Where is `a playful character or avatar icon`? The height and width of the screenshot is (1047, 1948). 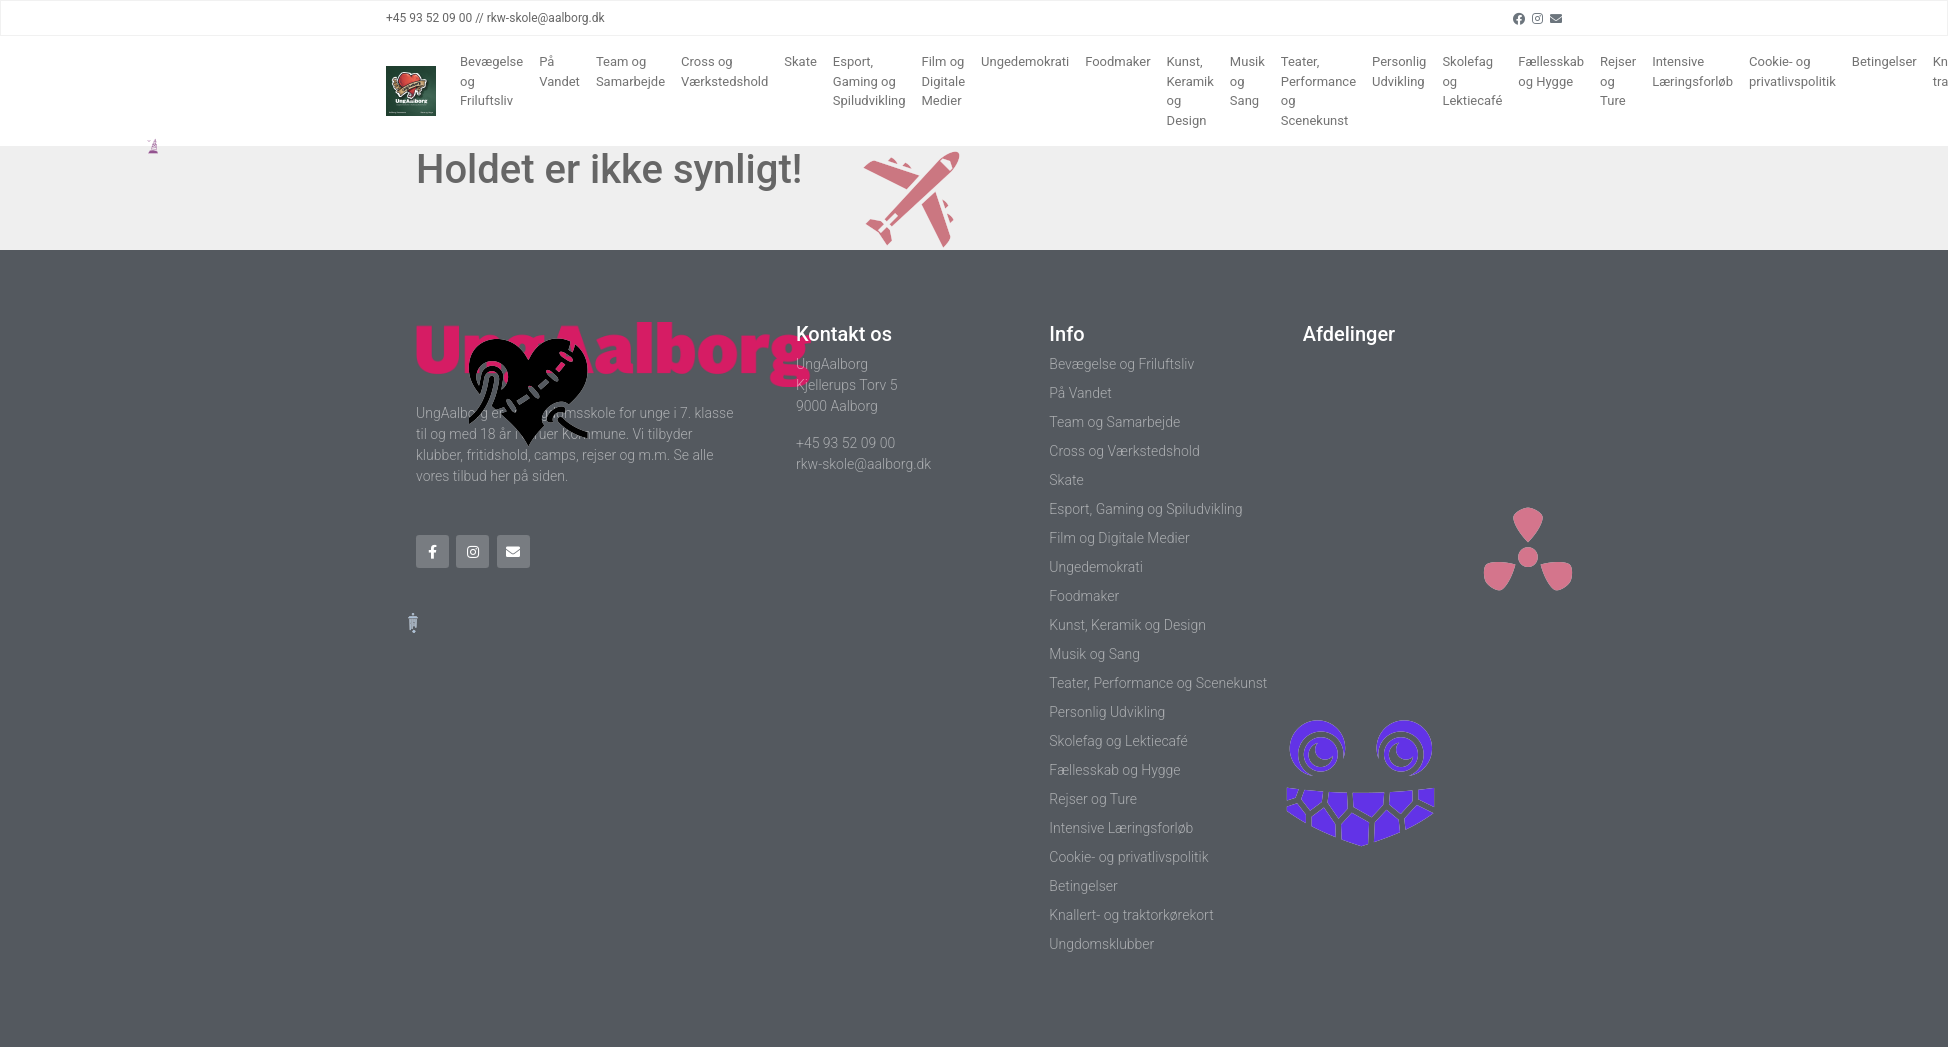
a playful character or avatar icon is located at coordinates (1360, 784).